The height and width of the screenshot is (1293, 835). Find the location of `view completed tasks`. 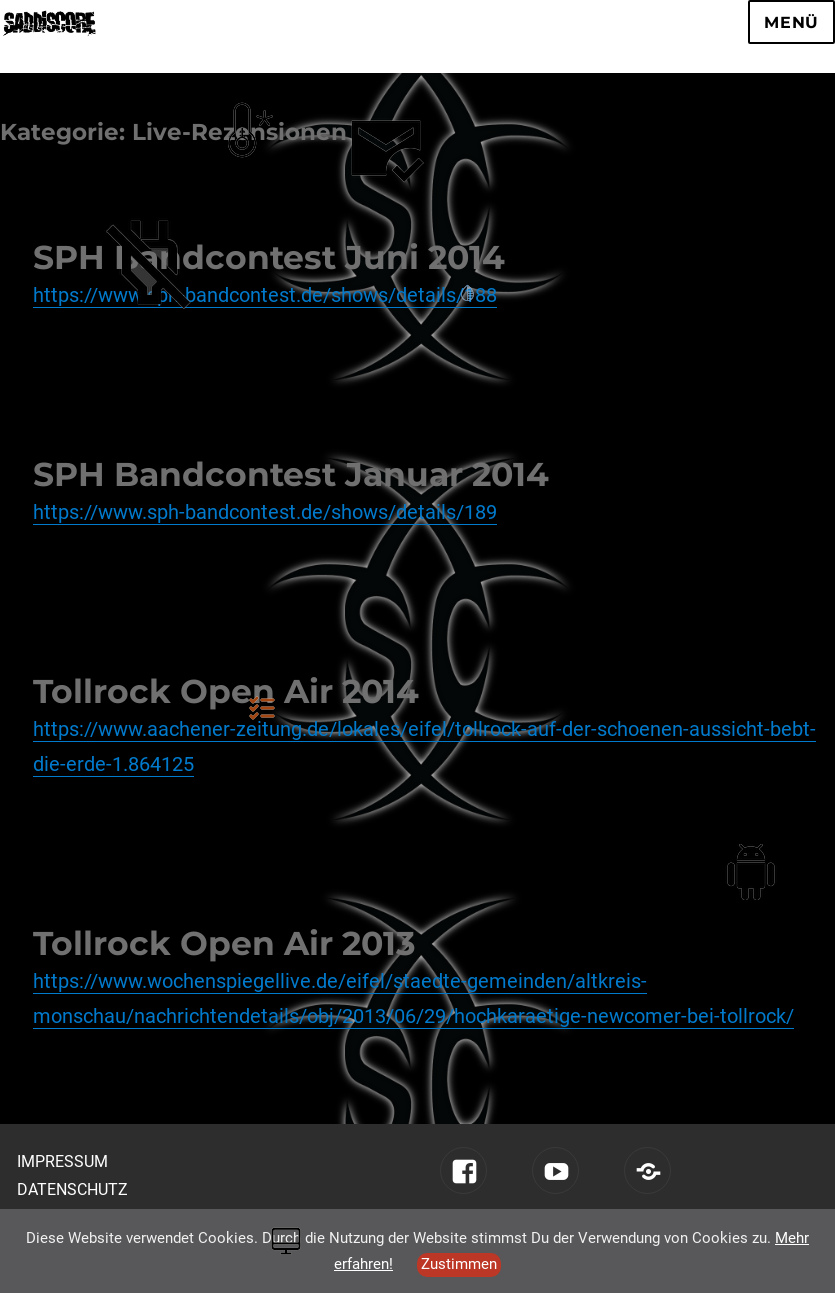

view completed tasks is located at coordinates (262, 708).